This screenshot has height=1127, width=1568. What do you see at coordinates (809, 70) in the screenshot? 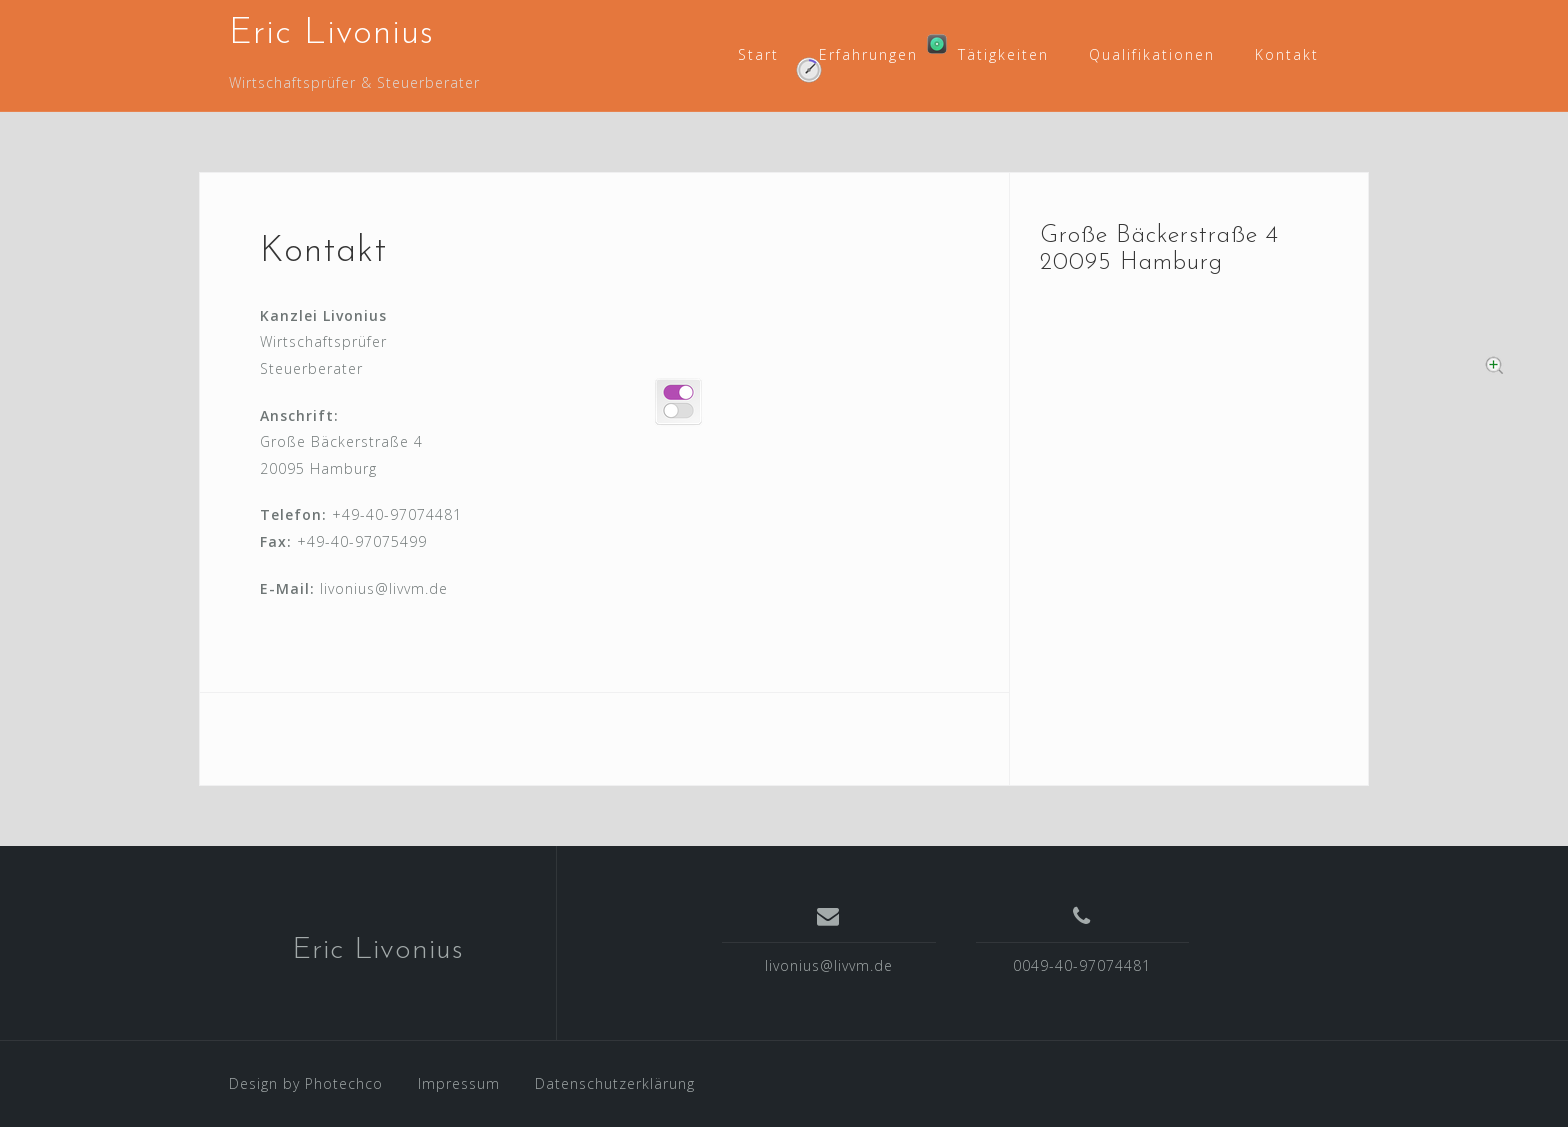
I see `open sysprof system profiler` at bounding box center [809, 70].